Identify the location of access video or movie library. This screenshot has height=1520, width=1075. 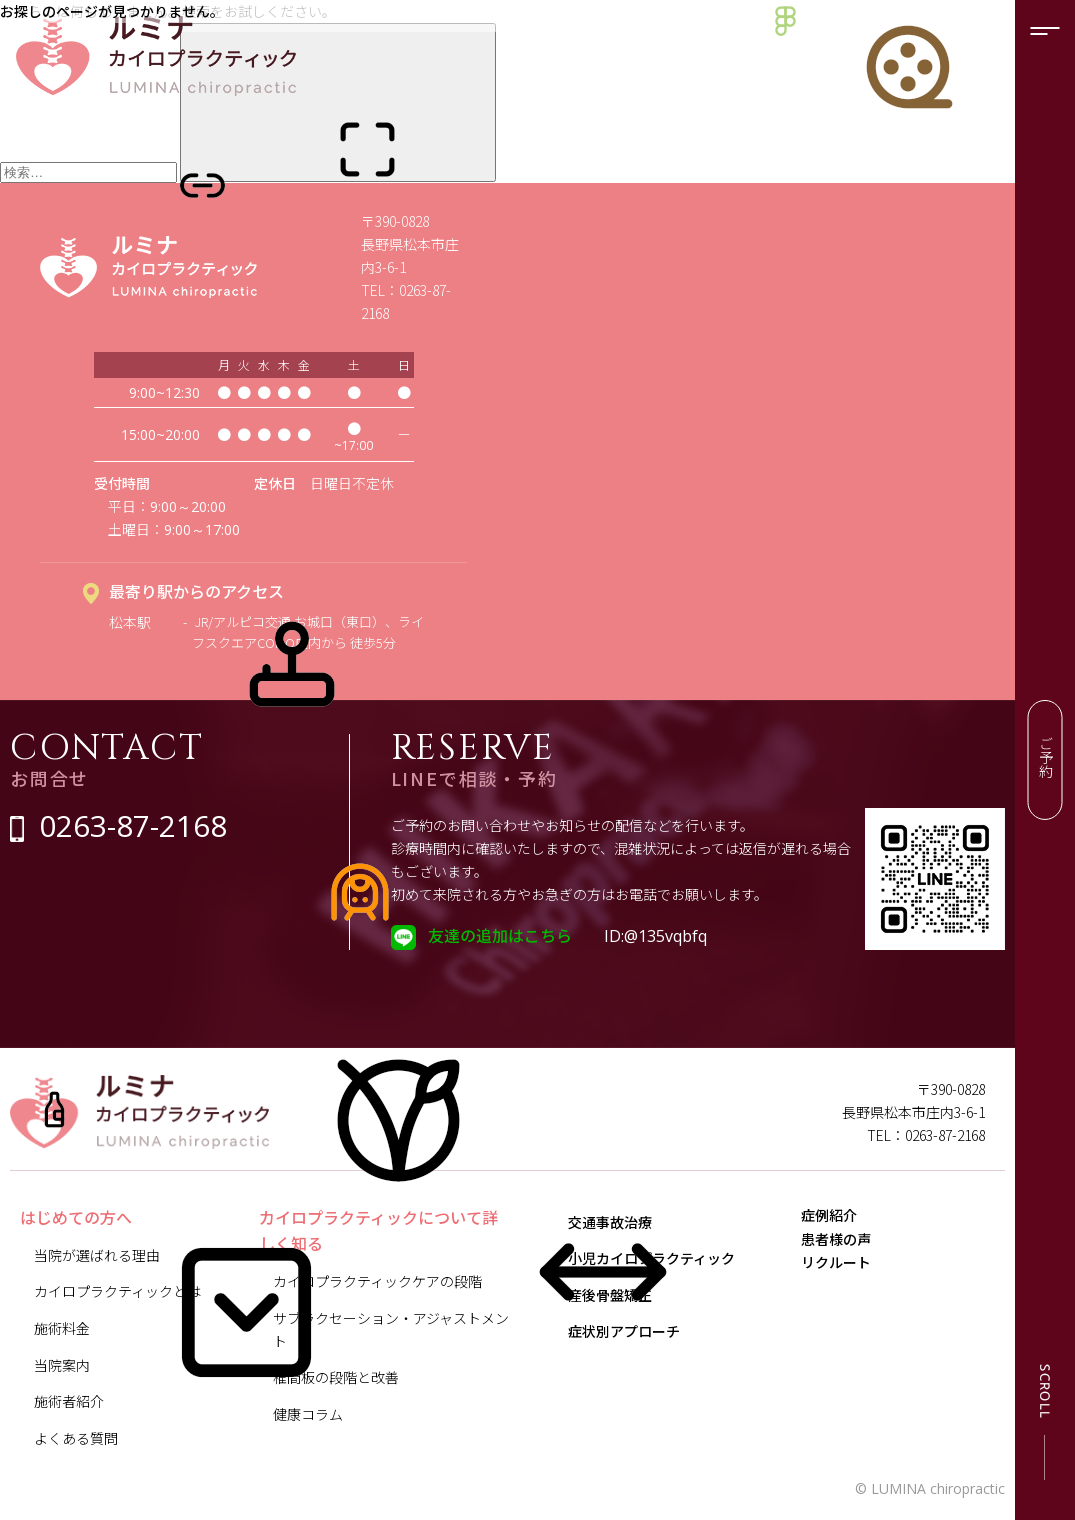
(908, 67).